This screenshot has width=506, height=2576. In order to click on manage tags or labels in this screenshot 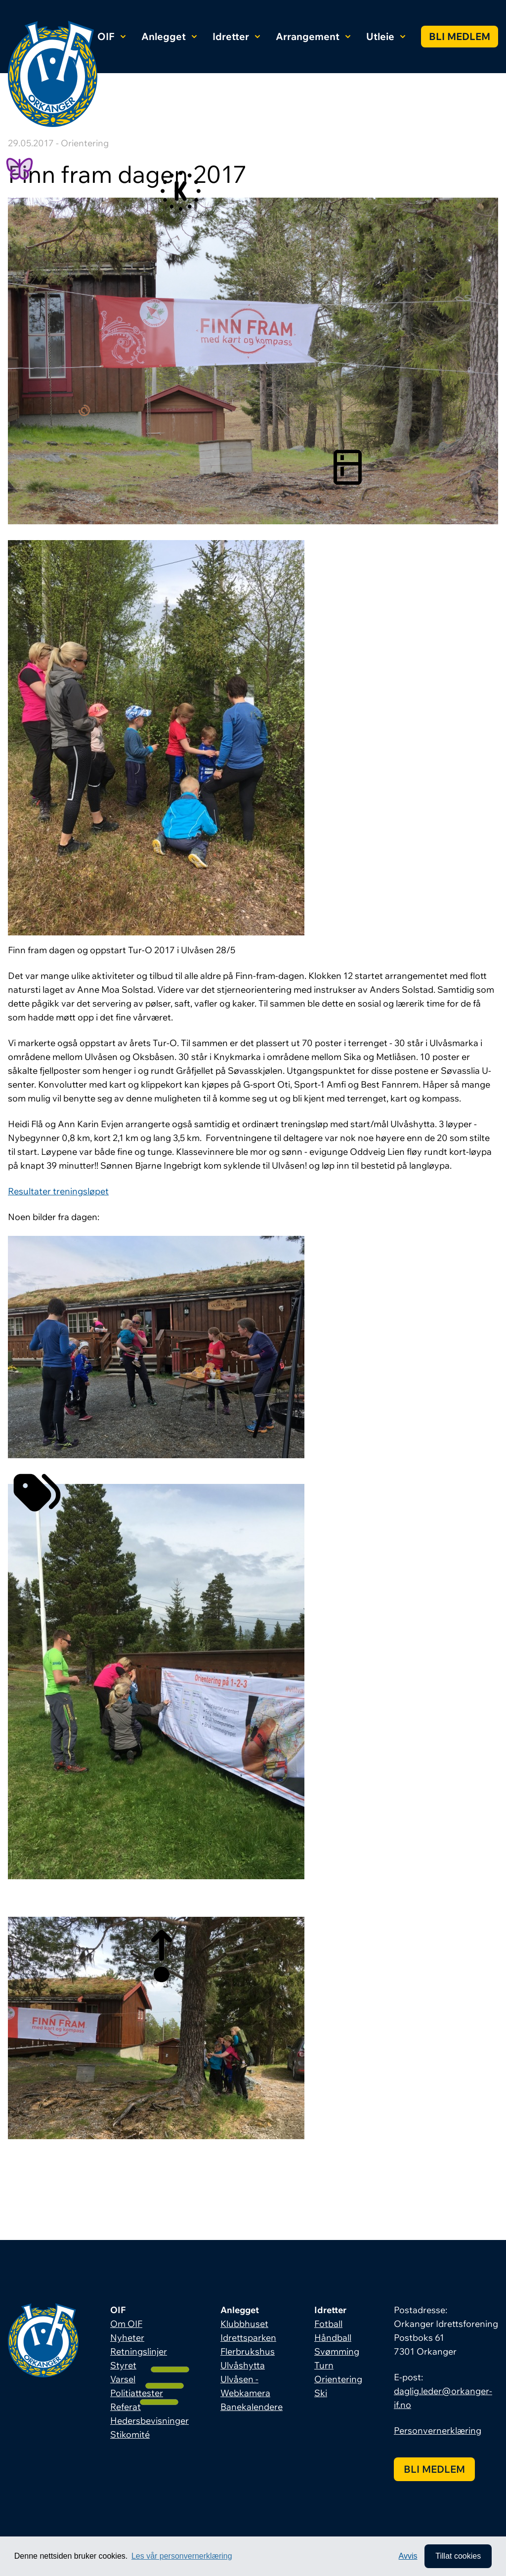, I will do `click(37, 1490)`.